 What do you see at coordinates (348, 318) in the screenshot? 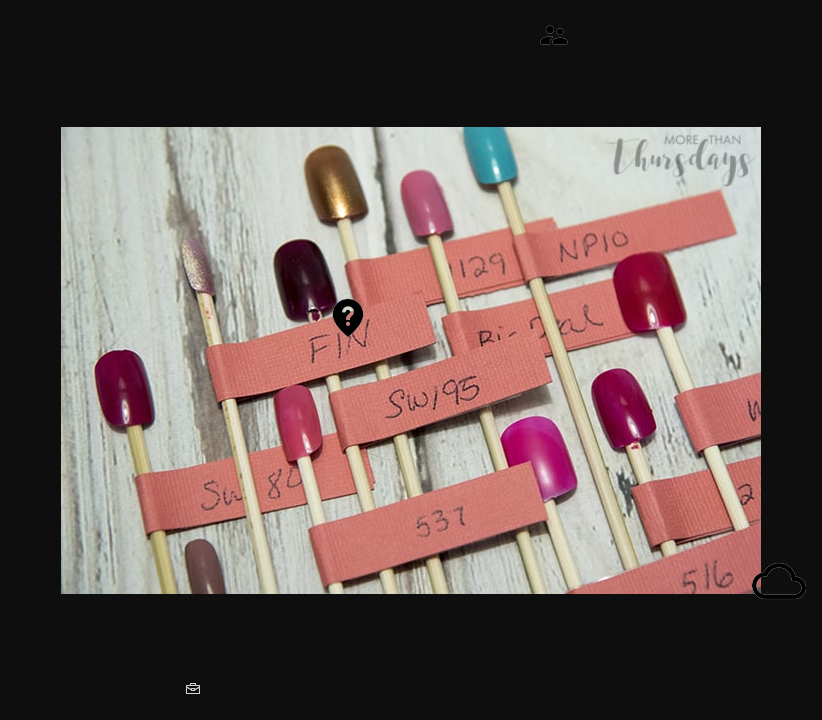
I see `indicates an unknown or unidentified location` at bounding box center [348, 318].